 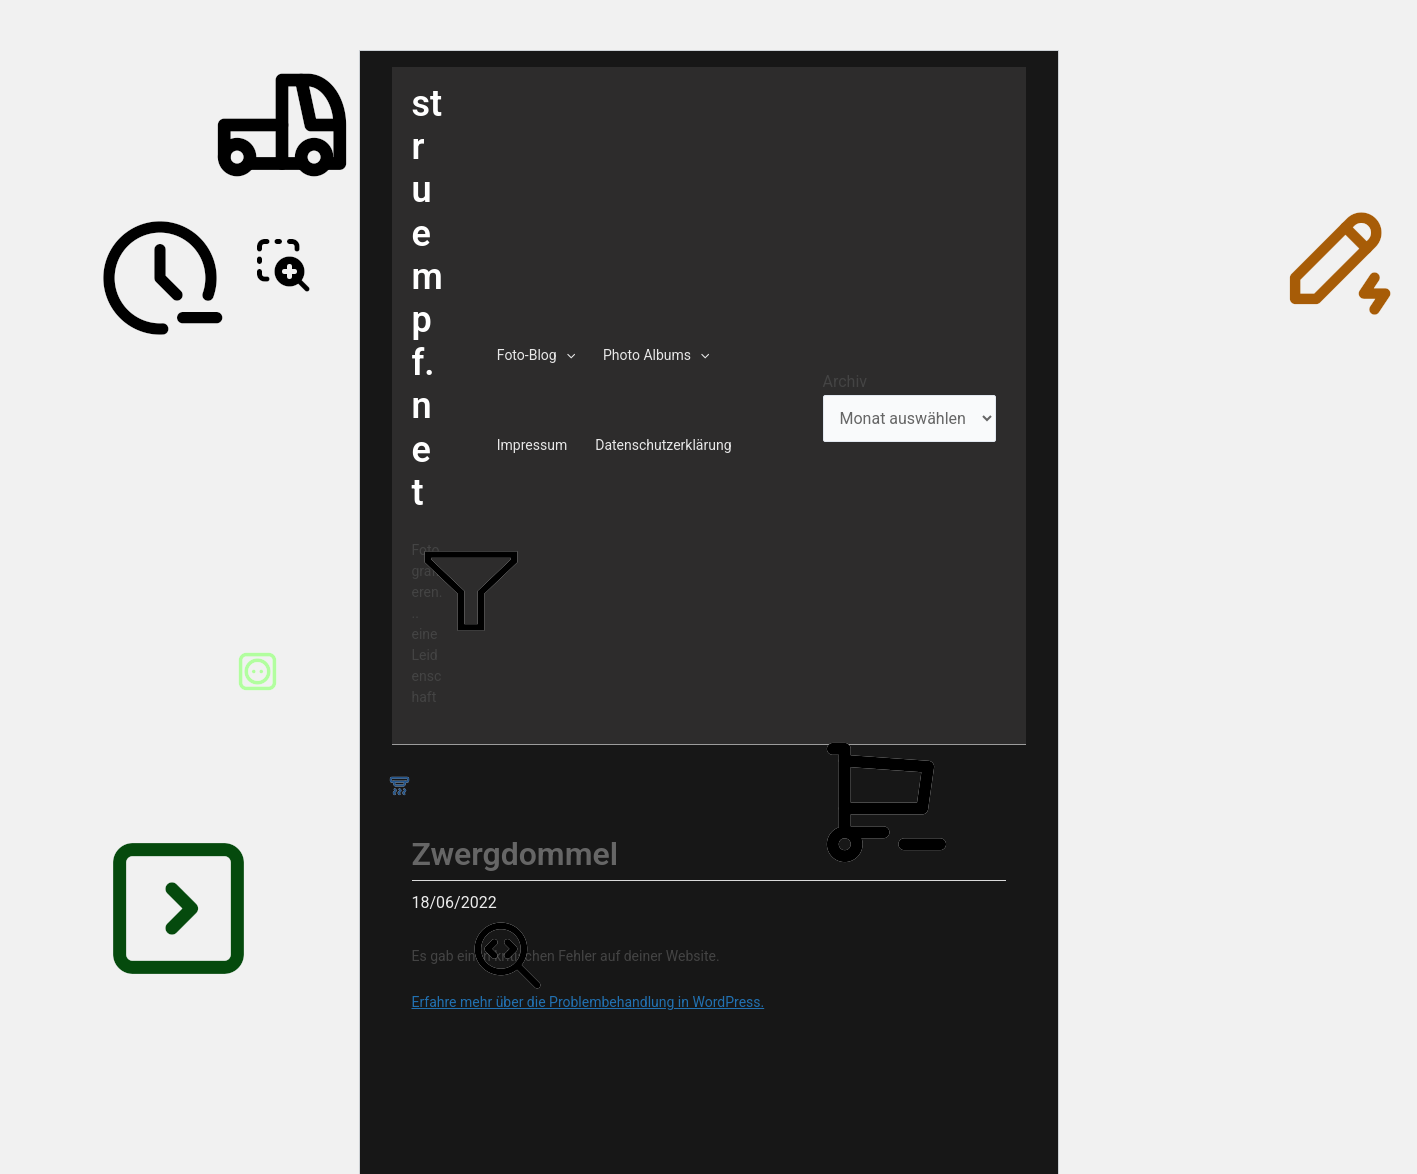 What do you see at coordinates (399, 785) in the screenshot?
I see `smoke detector alert or status indicator` at bounding box center [399, 785].